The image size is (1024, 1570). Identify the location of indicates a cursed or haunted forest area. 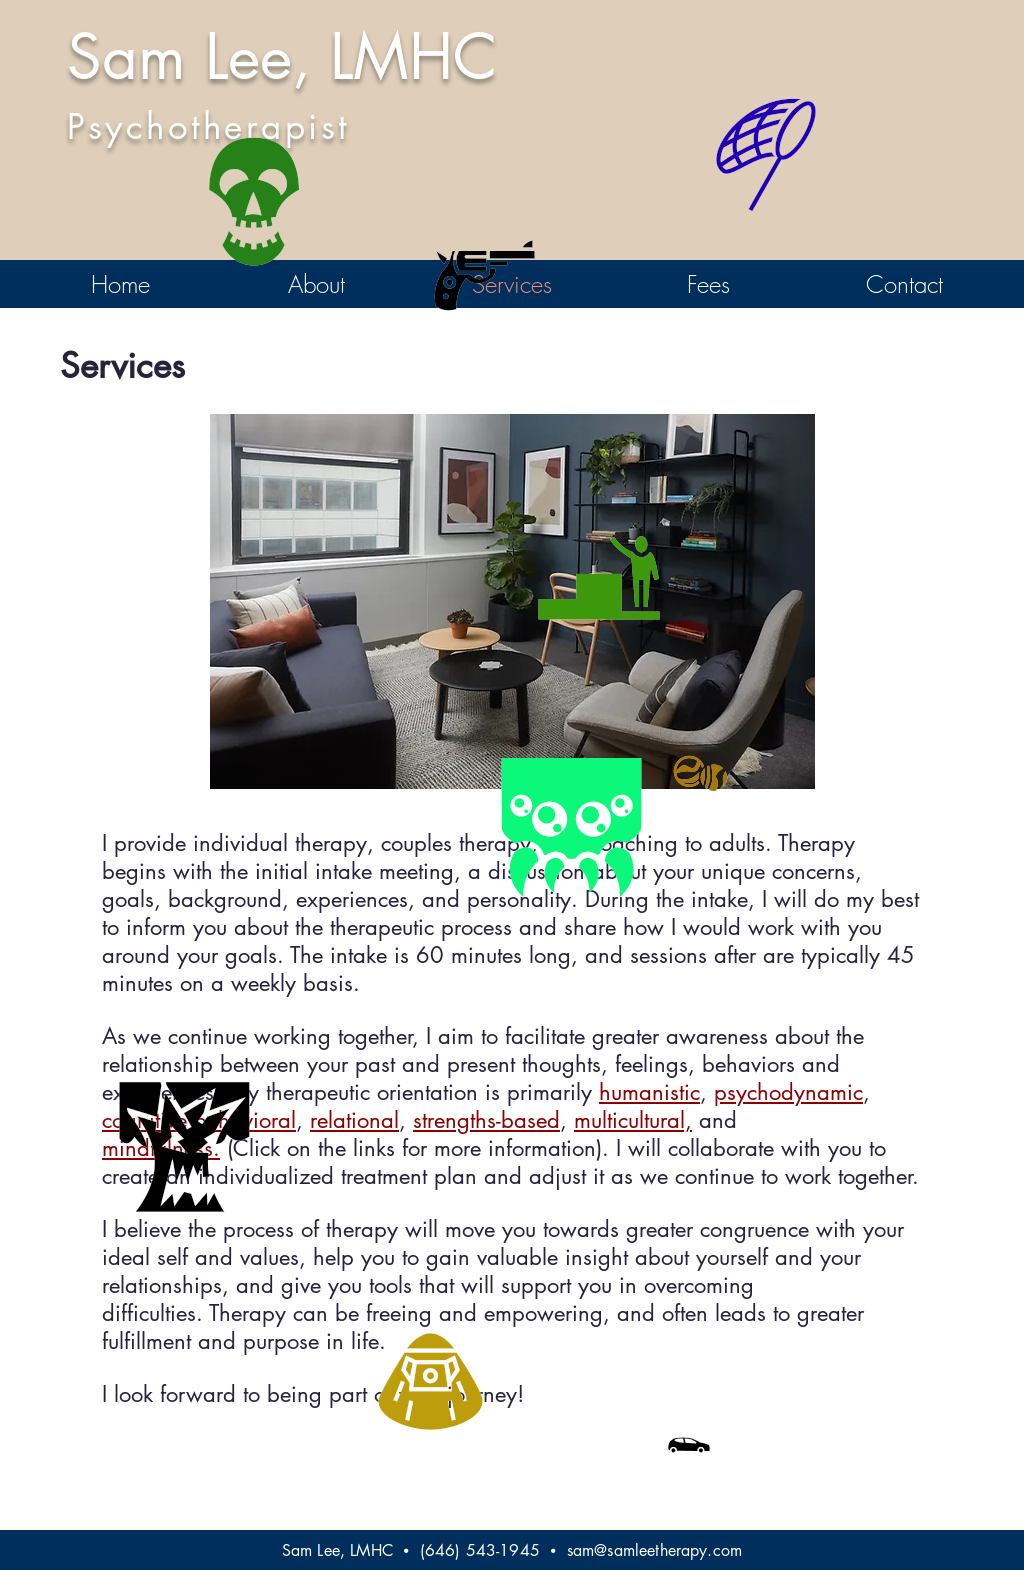
(184, 1147).